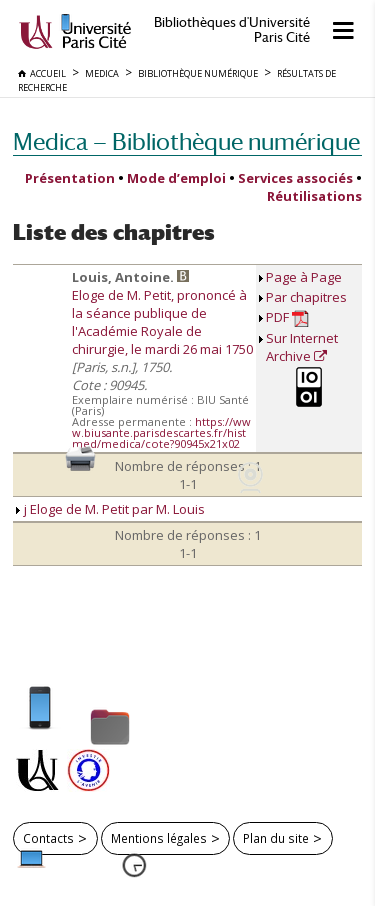 Image resolution: width=375 pixels, height=906 pixels. What do you see at coordinates (80, 458) in the screenshot?
I see `browse network printers via SMB protocol` at bounding box center [80, 458].